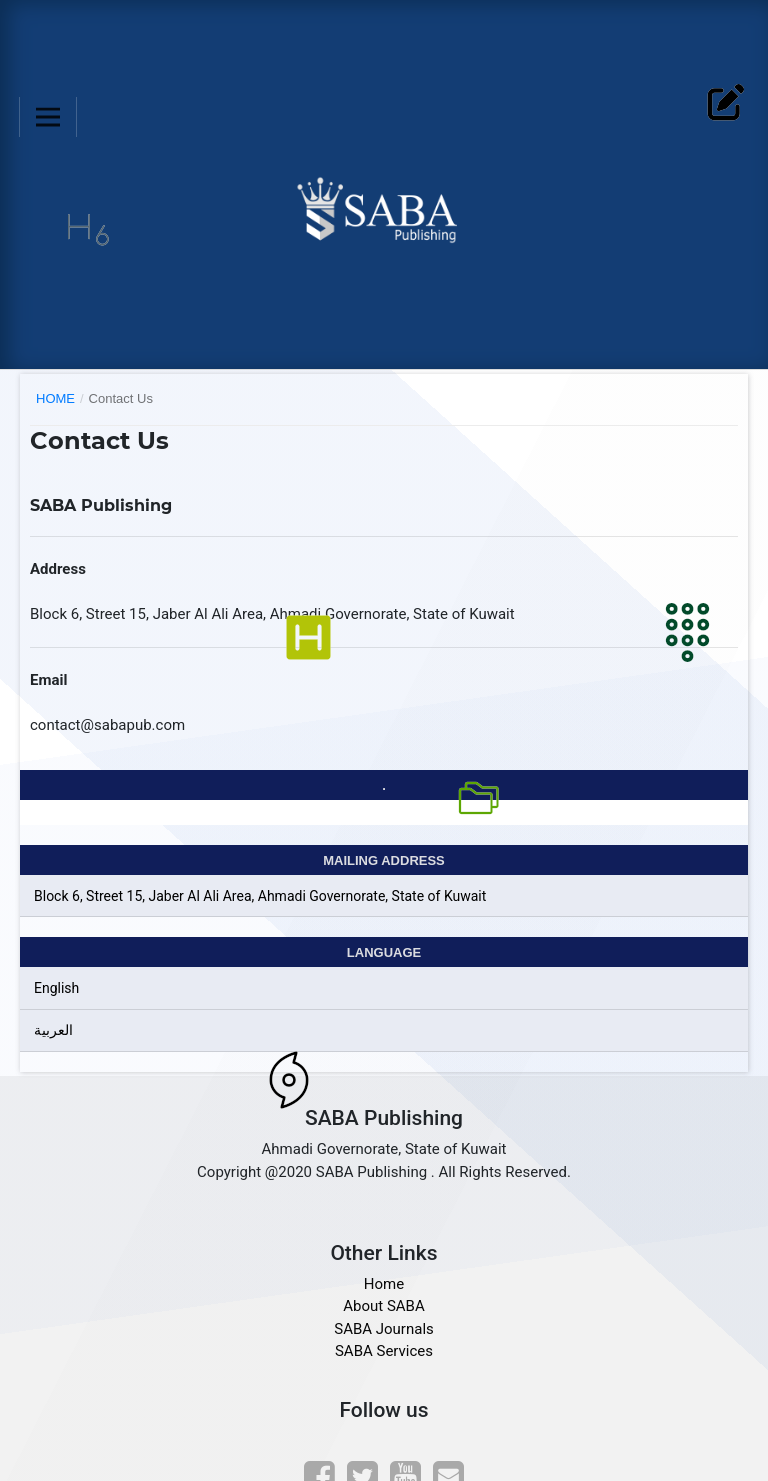  I want to click on edit or modify content, so click(726, 102).